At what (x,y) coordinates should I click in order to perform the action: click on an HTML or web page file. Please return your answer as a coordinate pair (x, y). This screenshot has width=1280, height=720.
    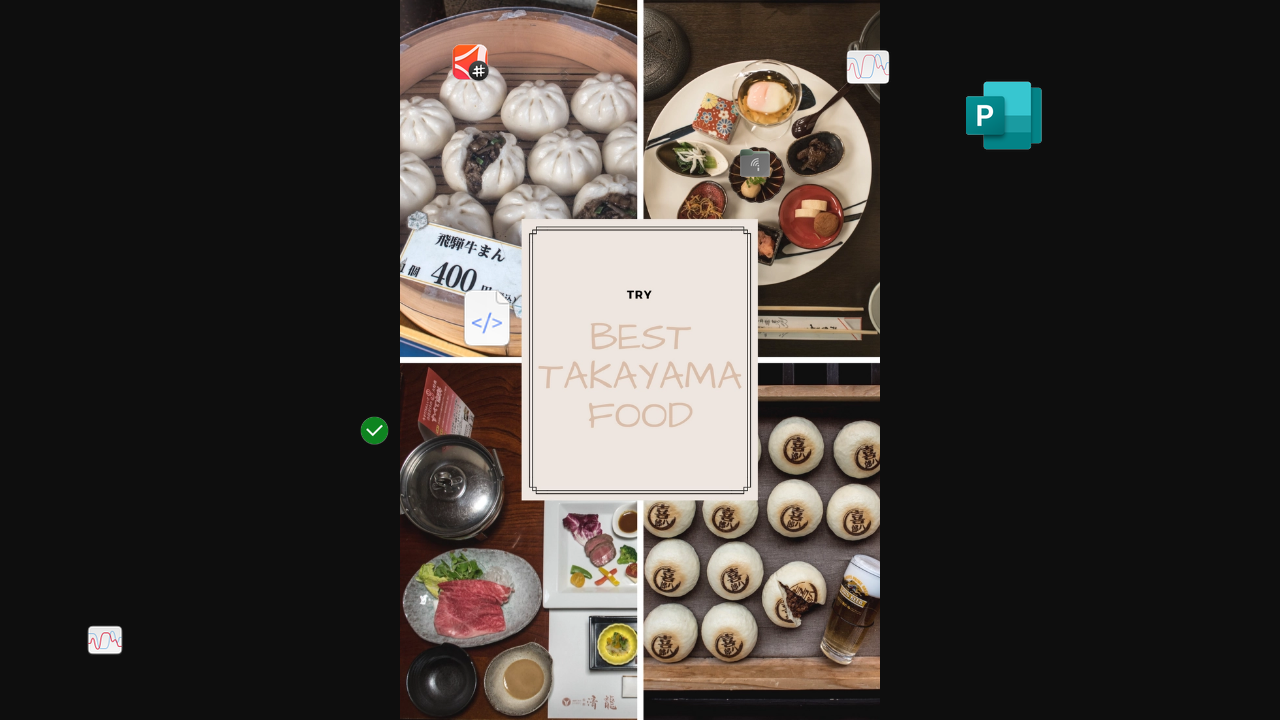
    Looking at the image, I should click on (487, 318).